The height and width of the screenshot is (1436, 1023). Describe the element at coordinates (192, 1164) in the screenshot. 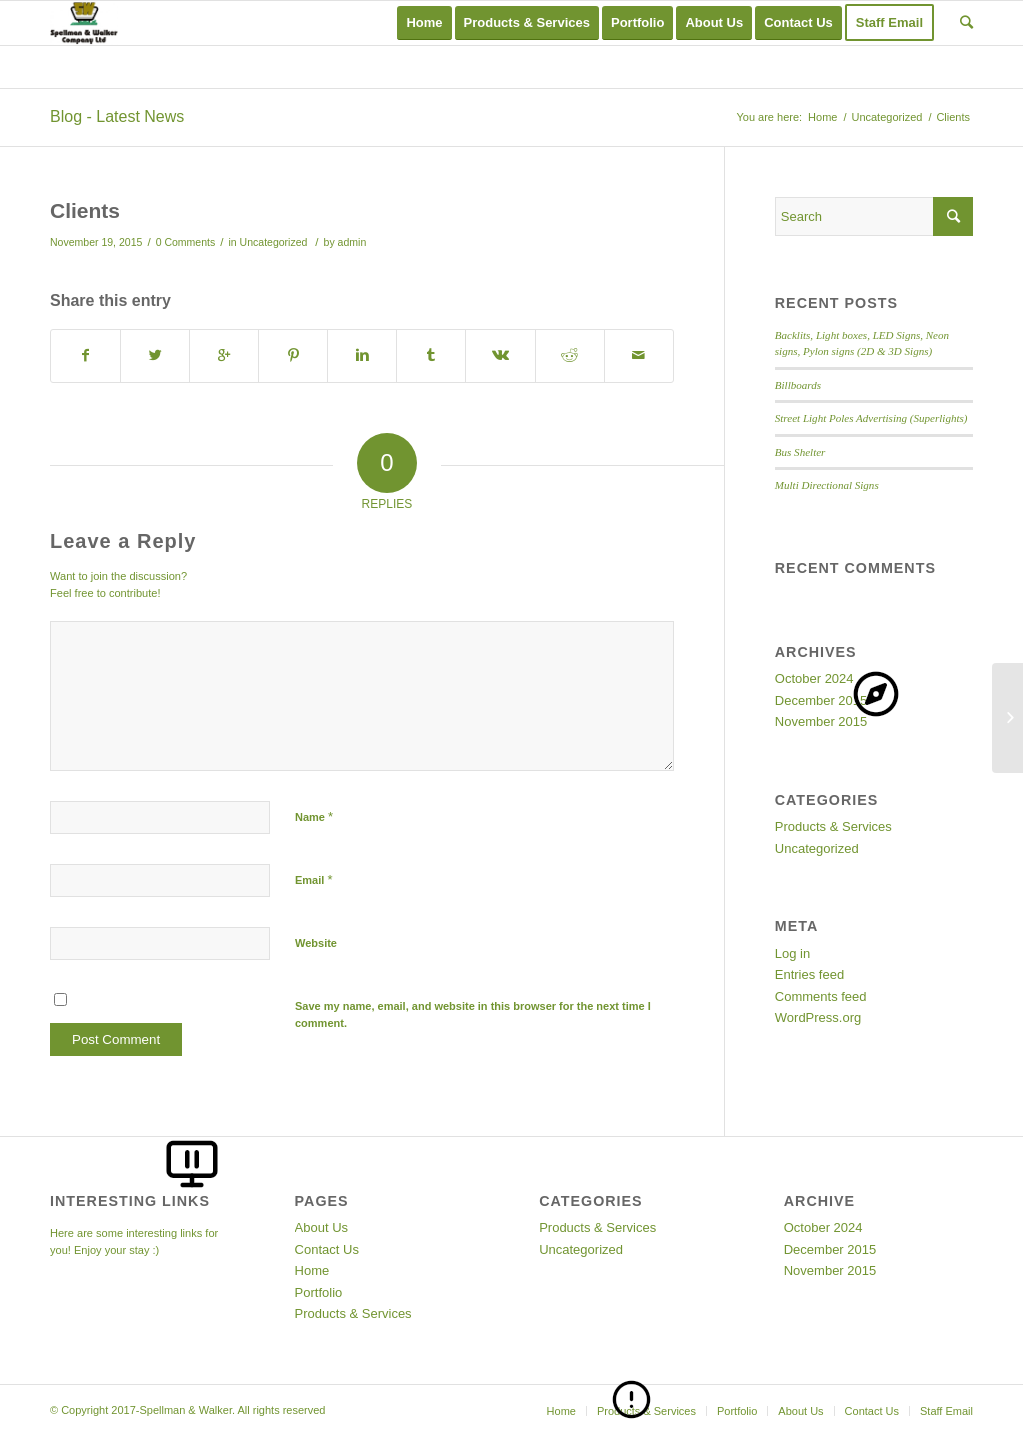

I see `pause media playback on monitor` at that location.